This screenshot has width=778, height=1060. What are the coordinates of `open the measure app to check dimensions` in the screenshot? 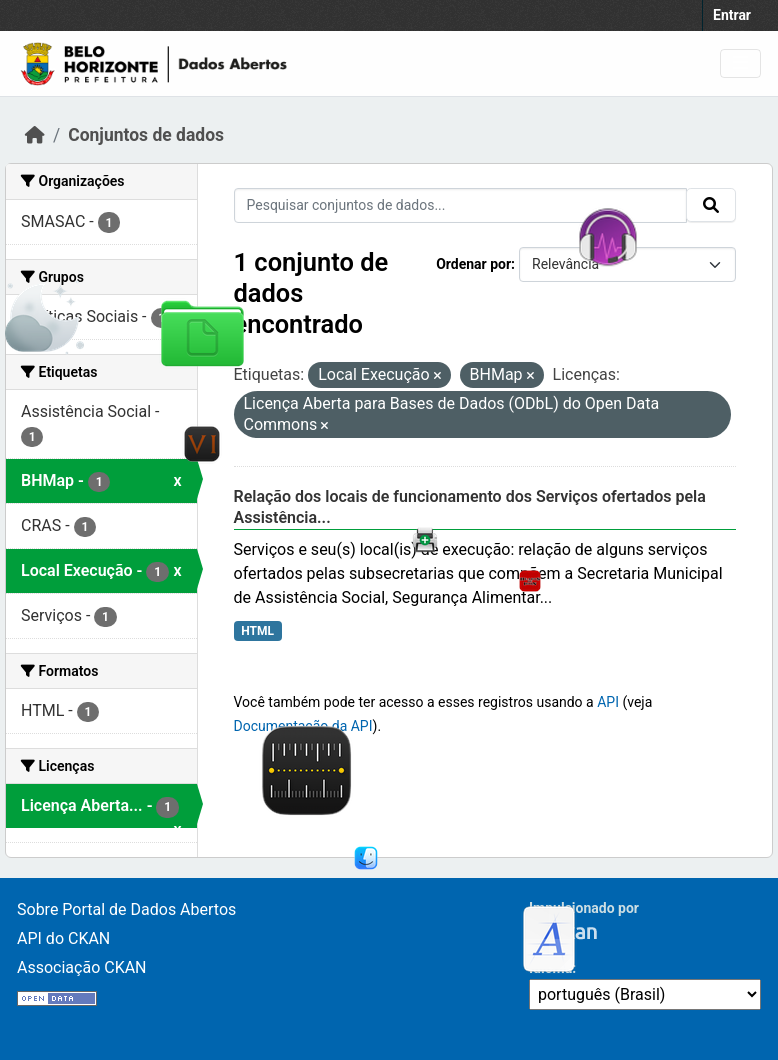 It's located at (306, 770).